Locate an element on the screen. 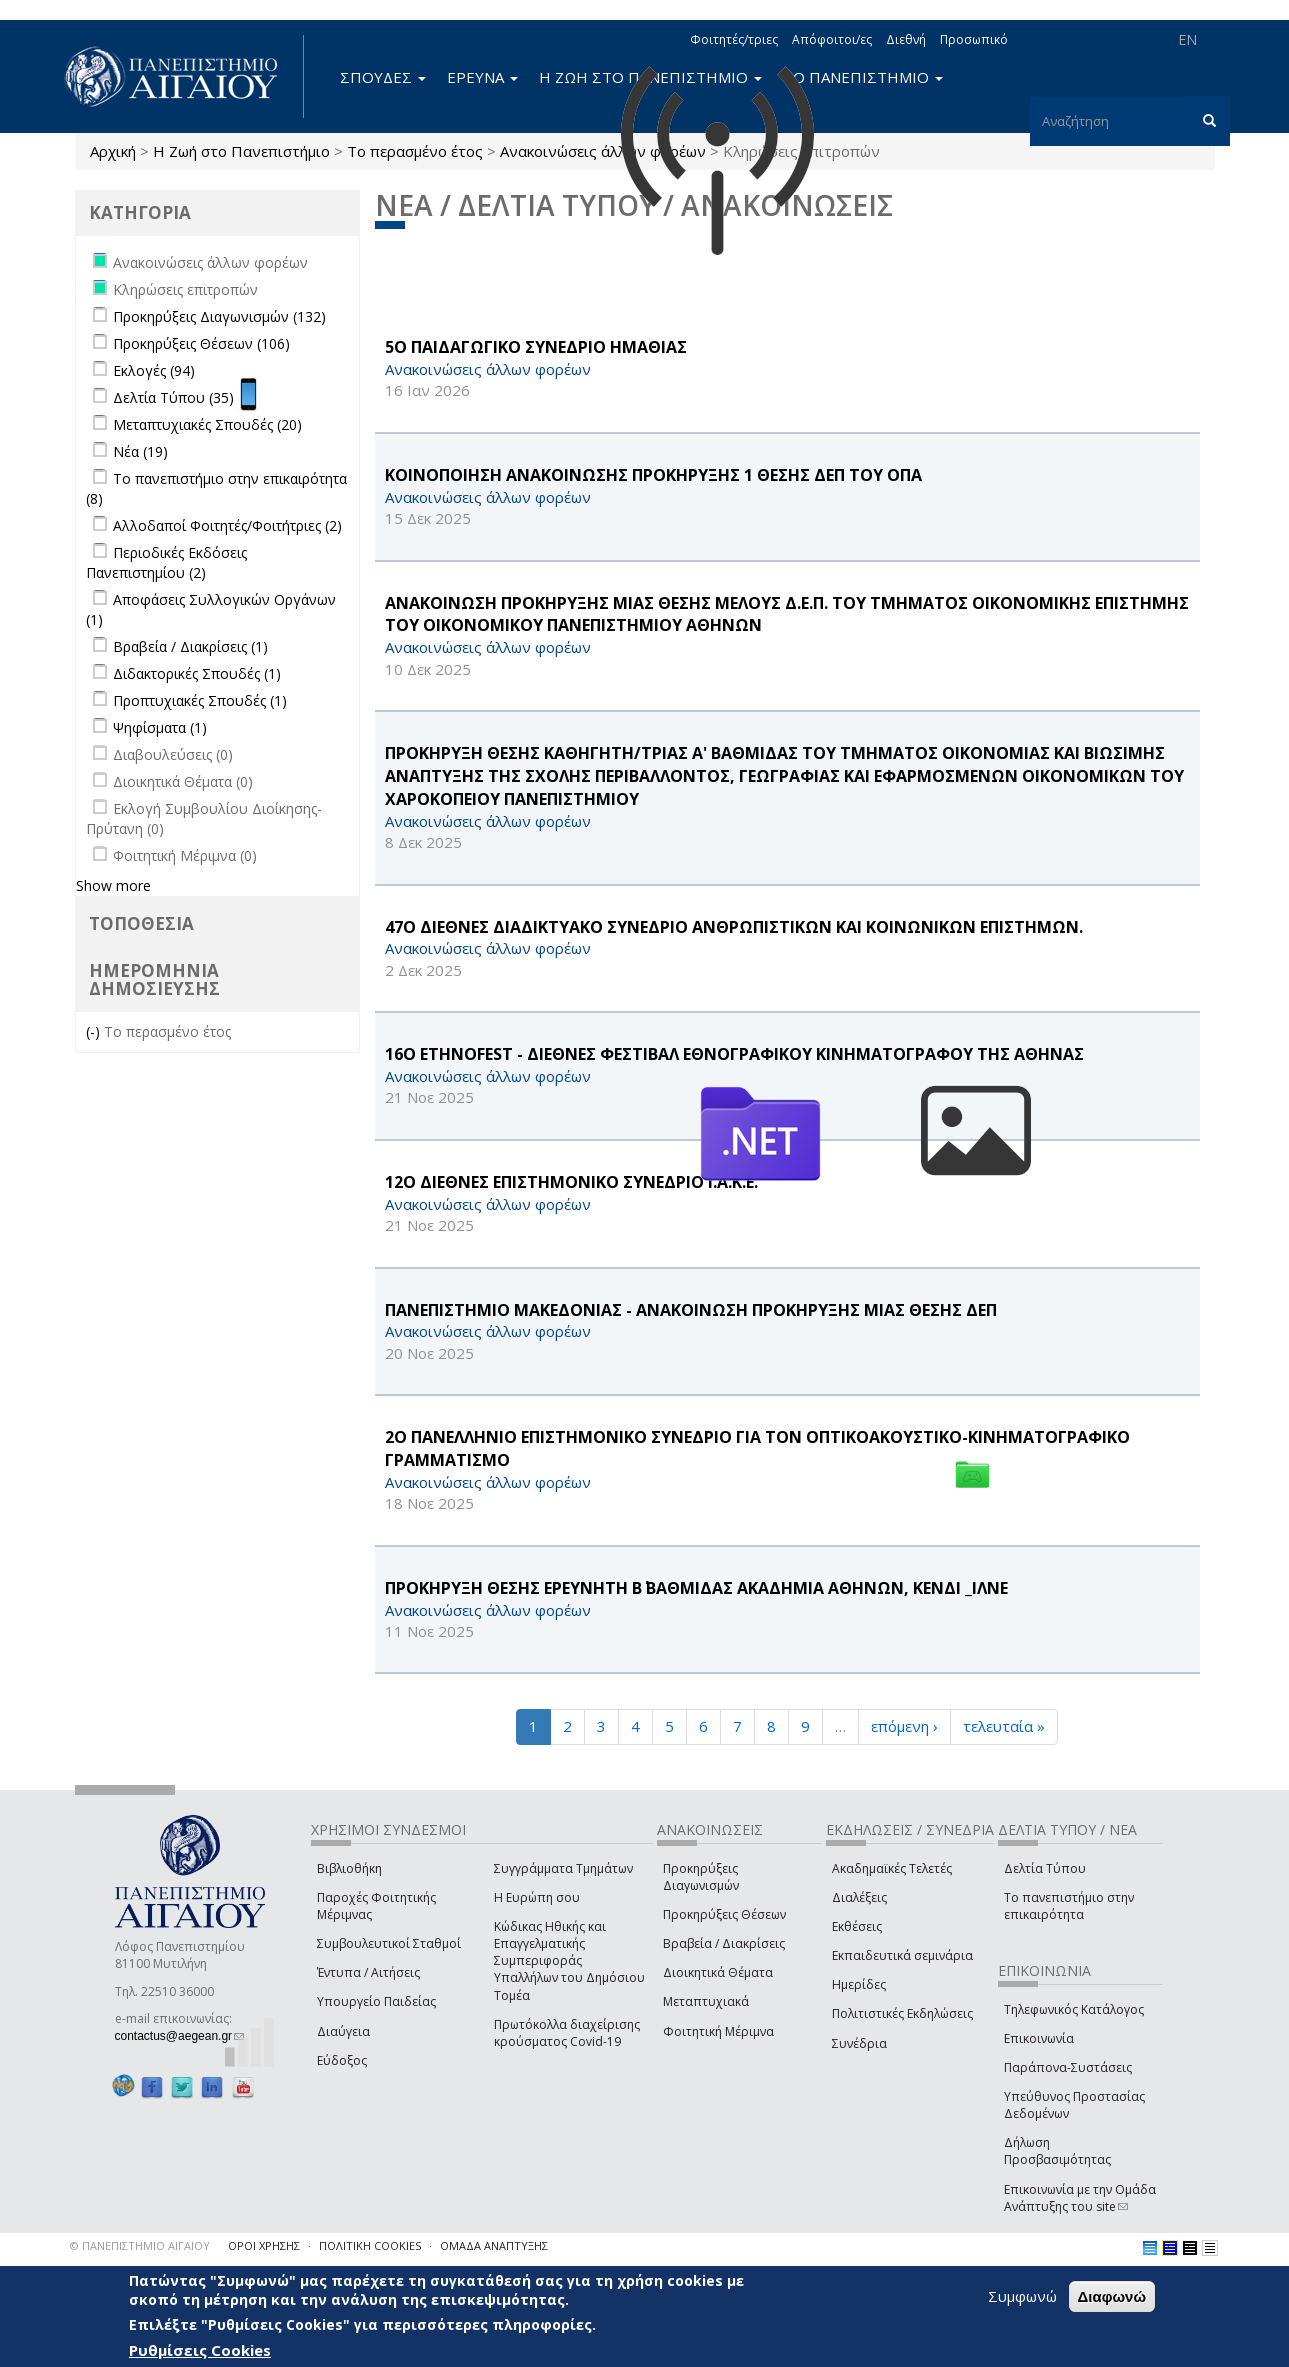  open photo viewer application is located at coordinates (976, 1134).